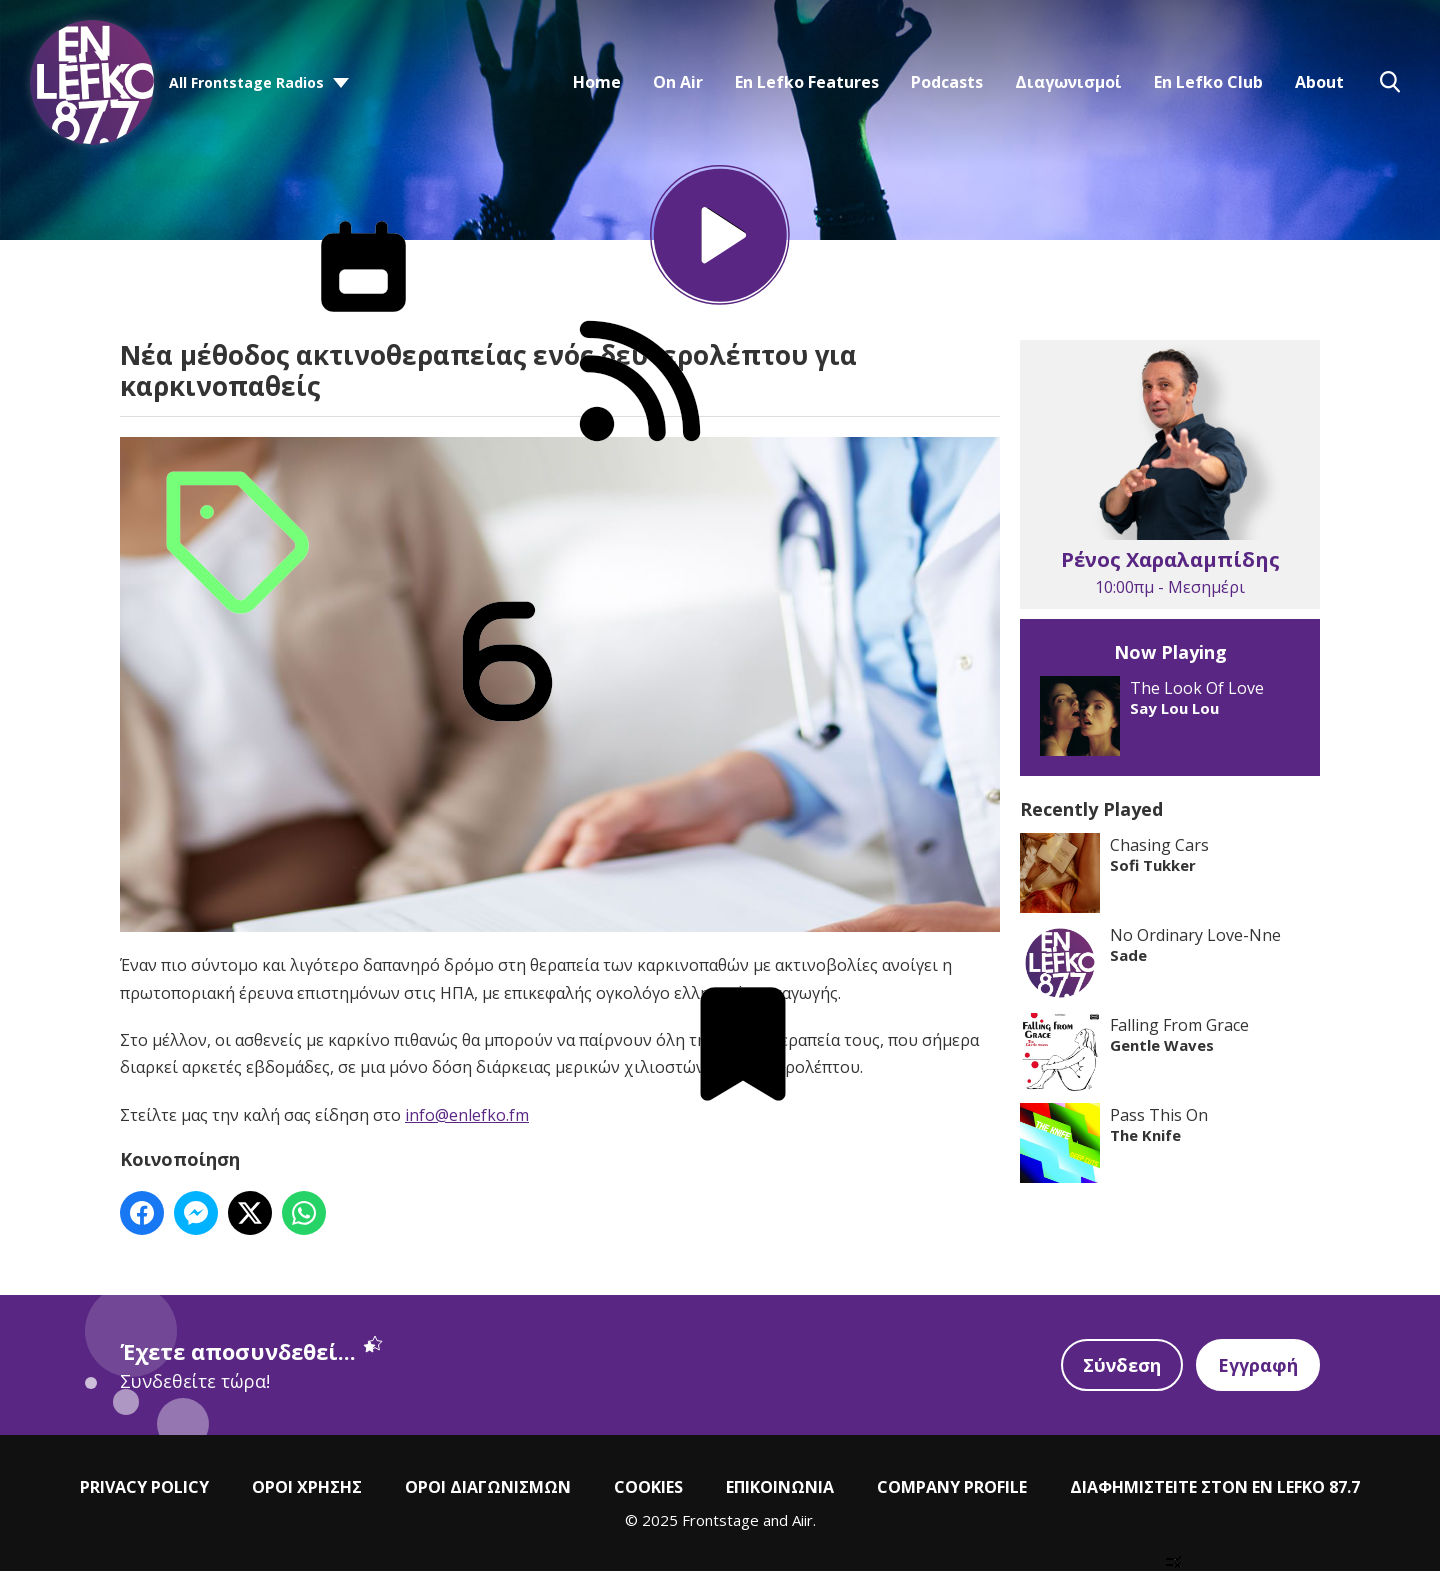 The image size is (1440, 1572). I want to click on save this item for later, so click(743, 1044).